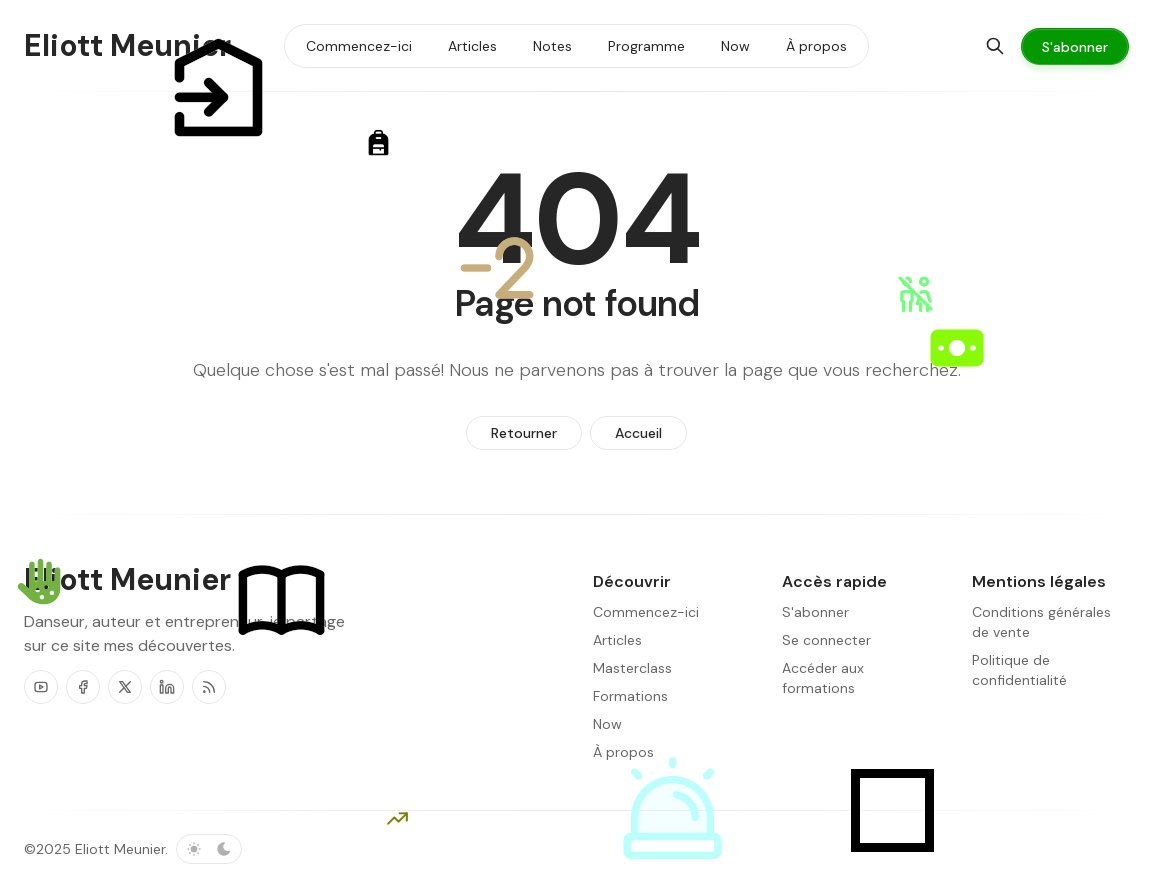  Describe the element at coordinates (378, 143) in the screenshot. I see `access your inventory or storage` at that location.